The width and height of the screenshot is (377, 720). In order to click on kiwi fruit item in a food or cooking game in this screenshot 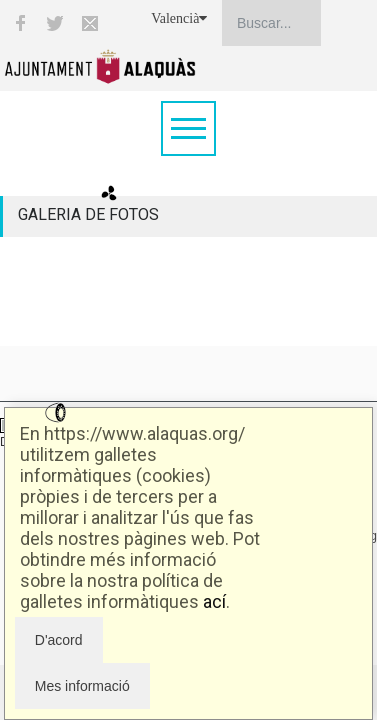, I will do `click(55, 412)`.